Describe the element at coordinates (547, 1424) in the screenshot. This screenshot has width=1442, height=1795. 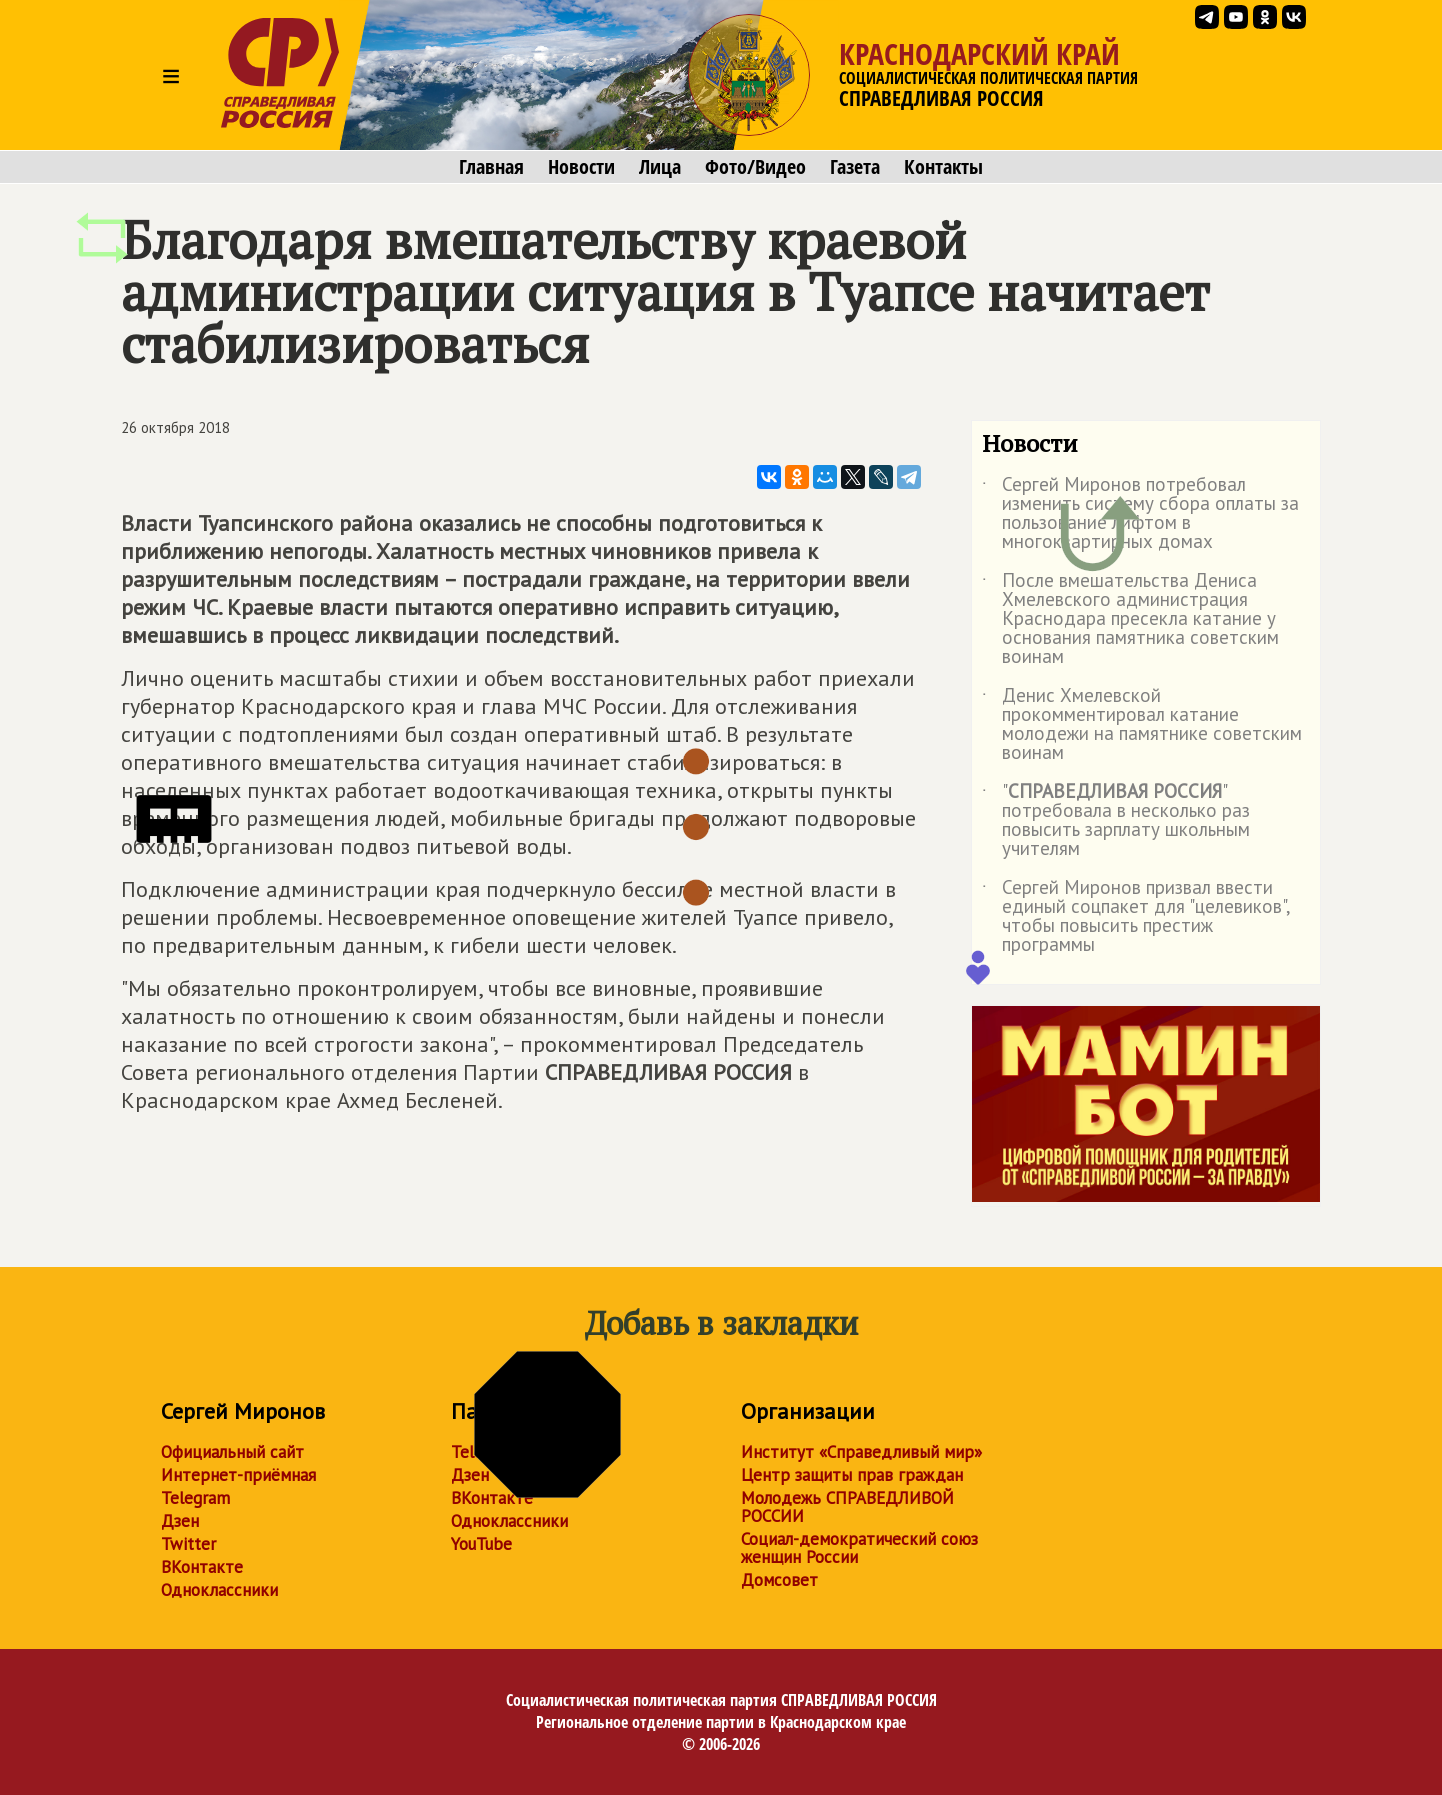
I see `stop or warning indicator` at that location.